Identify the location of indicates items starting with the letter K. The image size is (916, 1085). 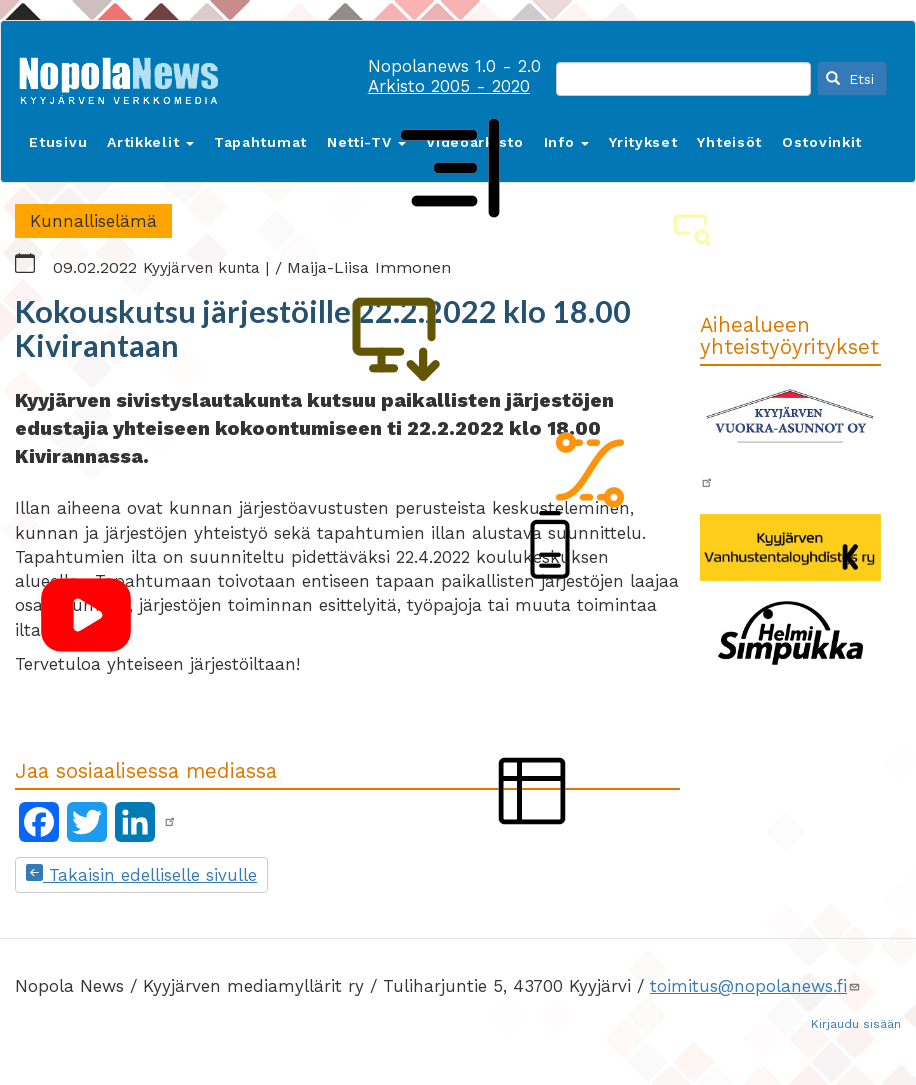
(849, 557).